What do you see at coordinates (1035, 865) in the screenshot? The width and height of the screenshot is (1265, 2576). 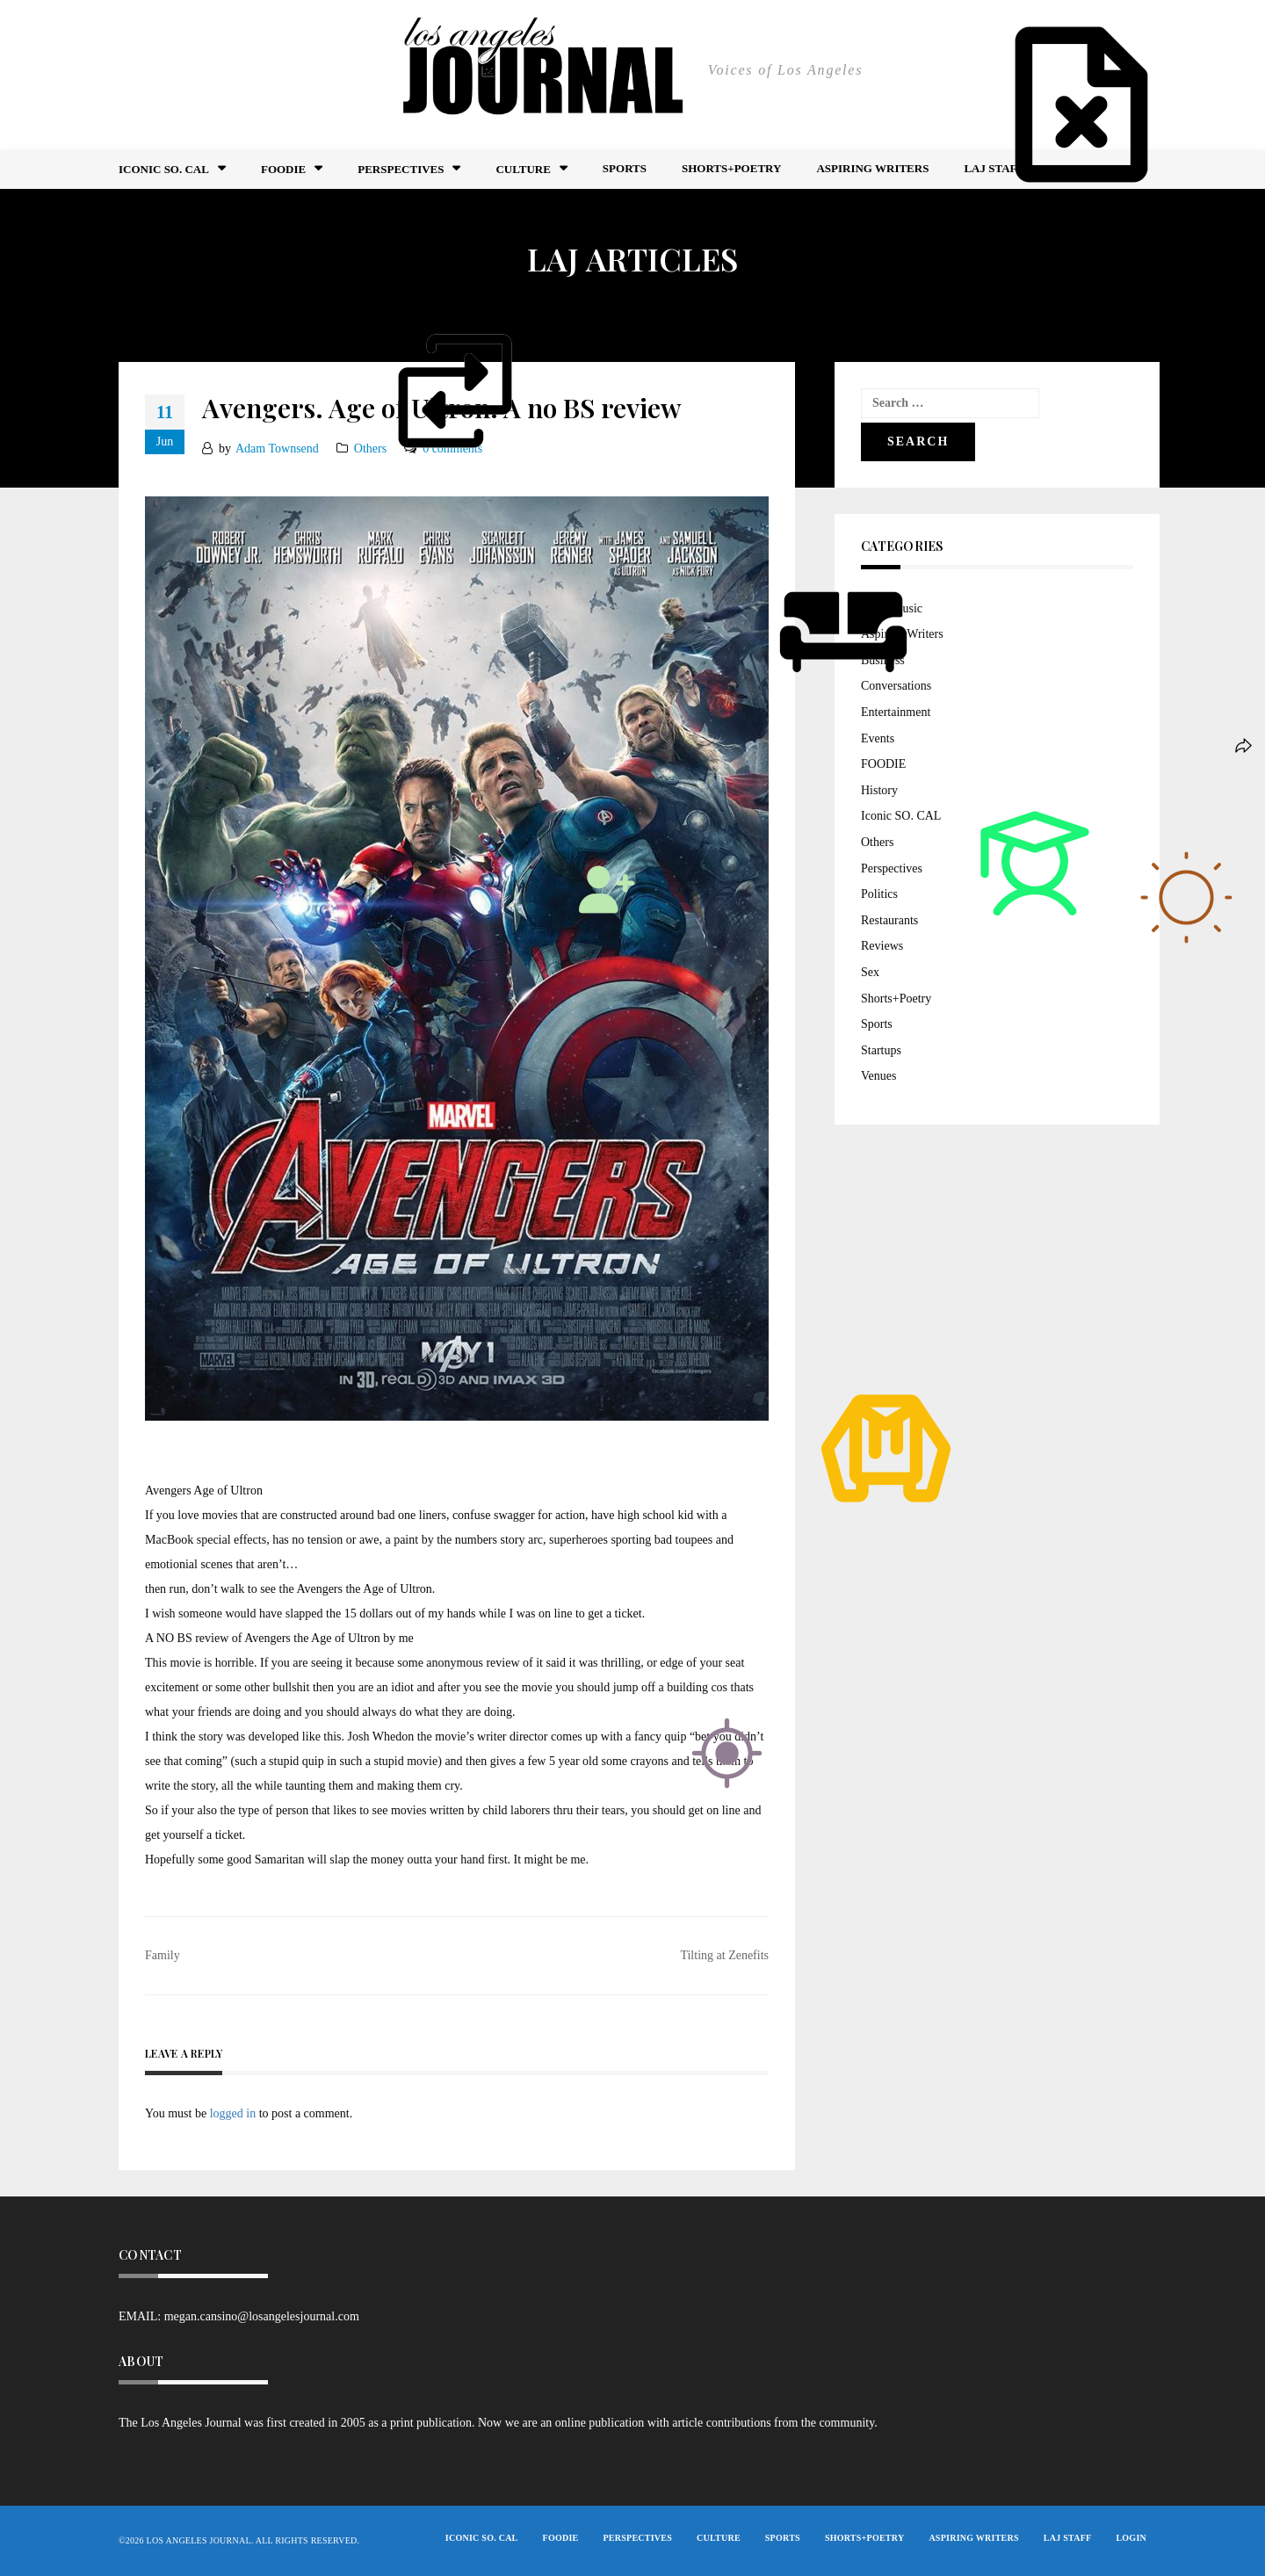 I see `view student profile` at bounding box center [1035, 865].